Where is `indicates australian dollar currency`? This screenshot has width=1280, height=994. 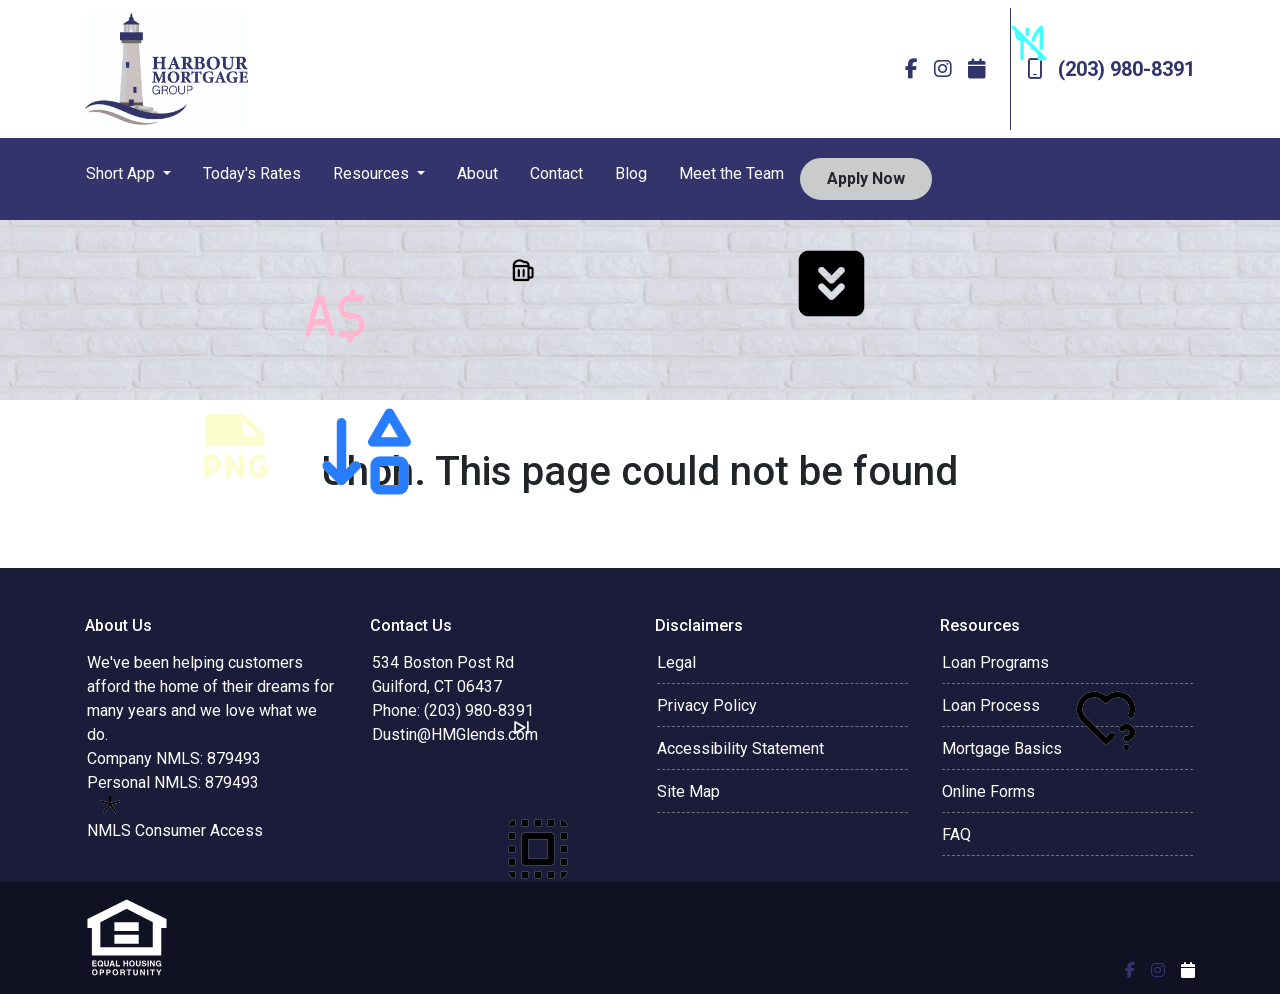
indicates australian dollar currency is located at coordinates (335, 316).